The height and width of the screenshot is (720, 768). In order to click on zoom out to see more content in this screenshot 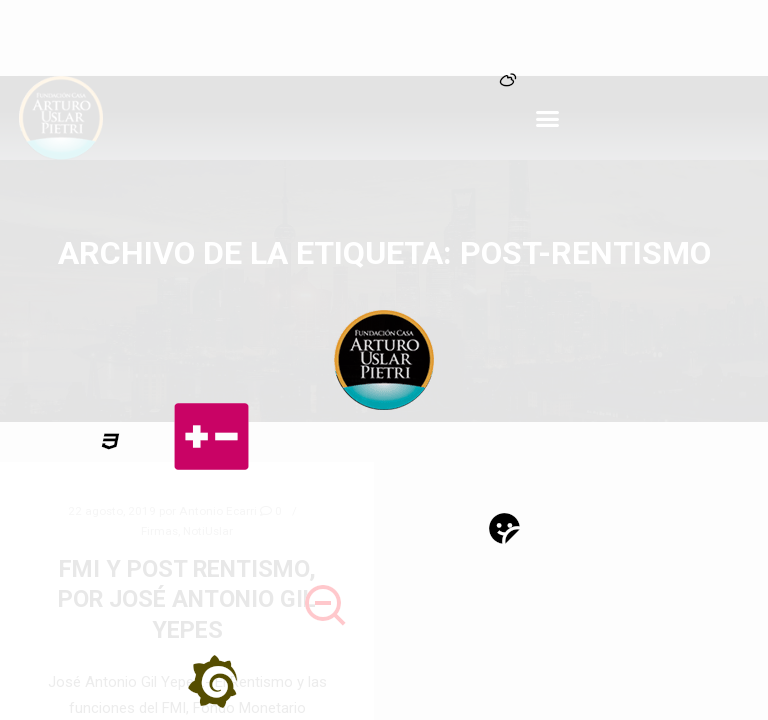, I will do `click(325, 605)`.